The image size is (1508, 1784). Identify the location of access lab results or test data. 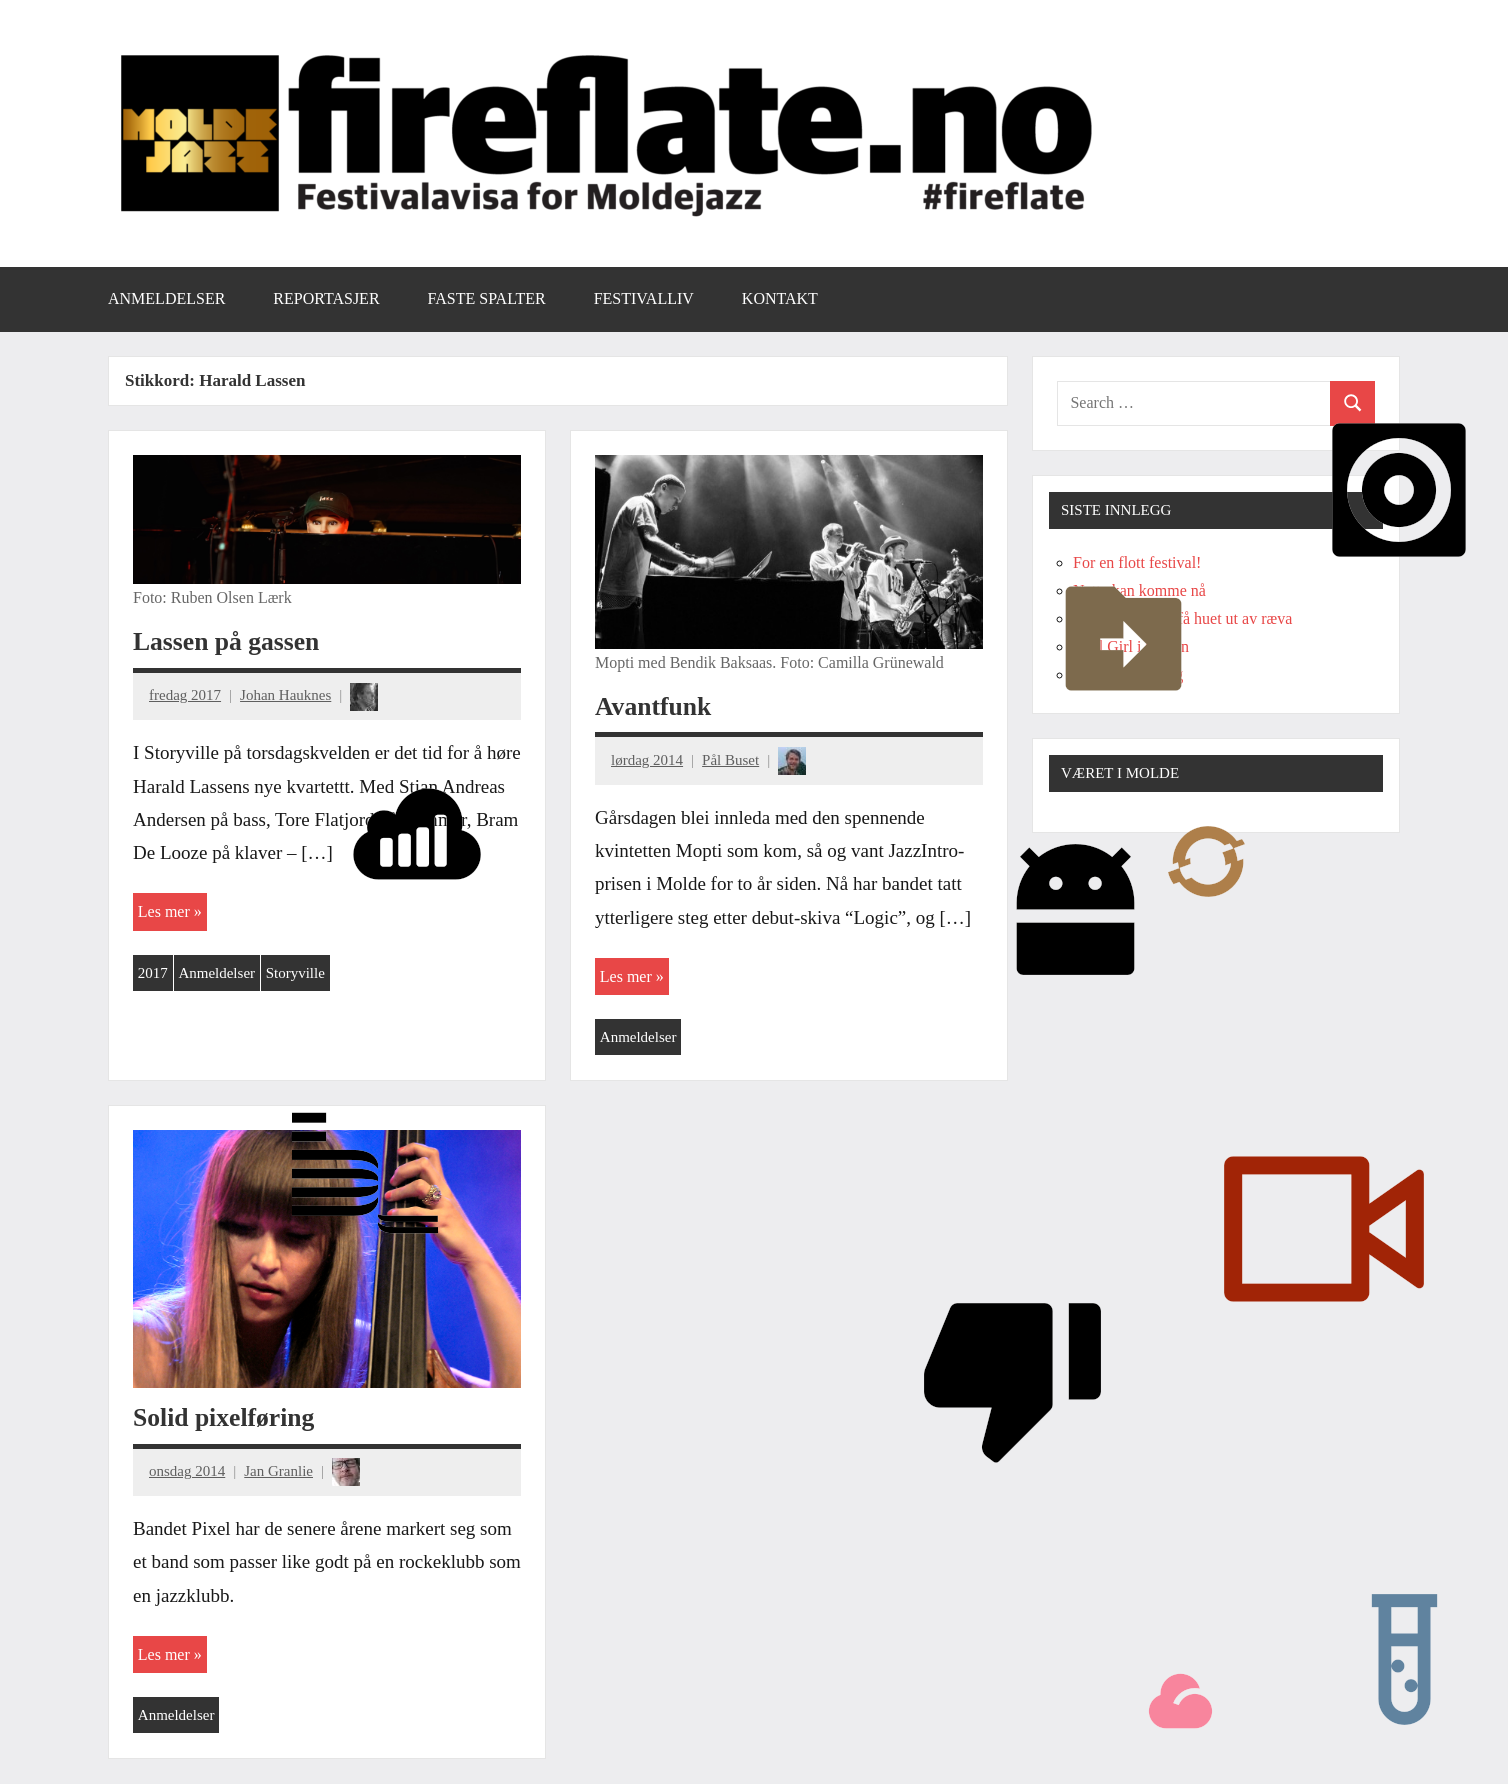
(1404, 1659).